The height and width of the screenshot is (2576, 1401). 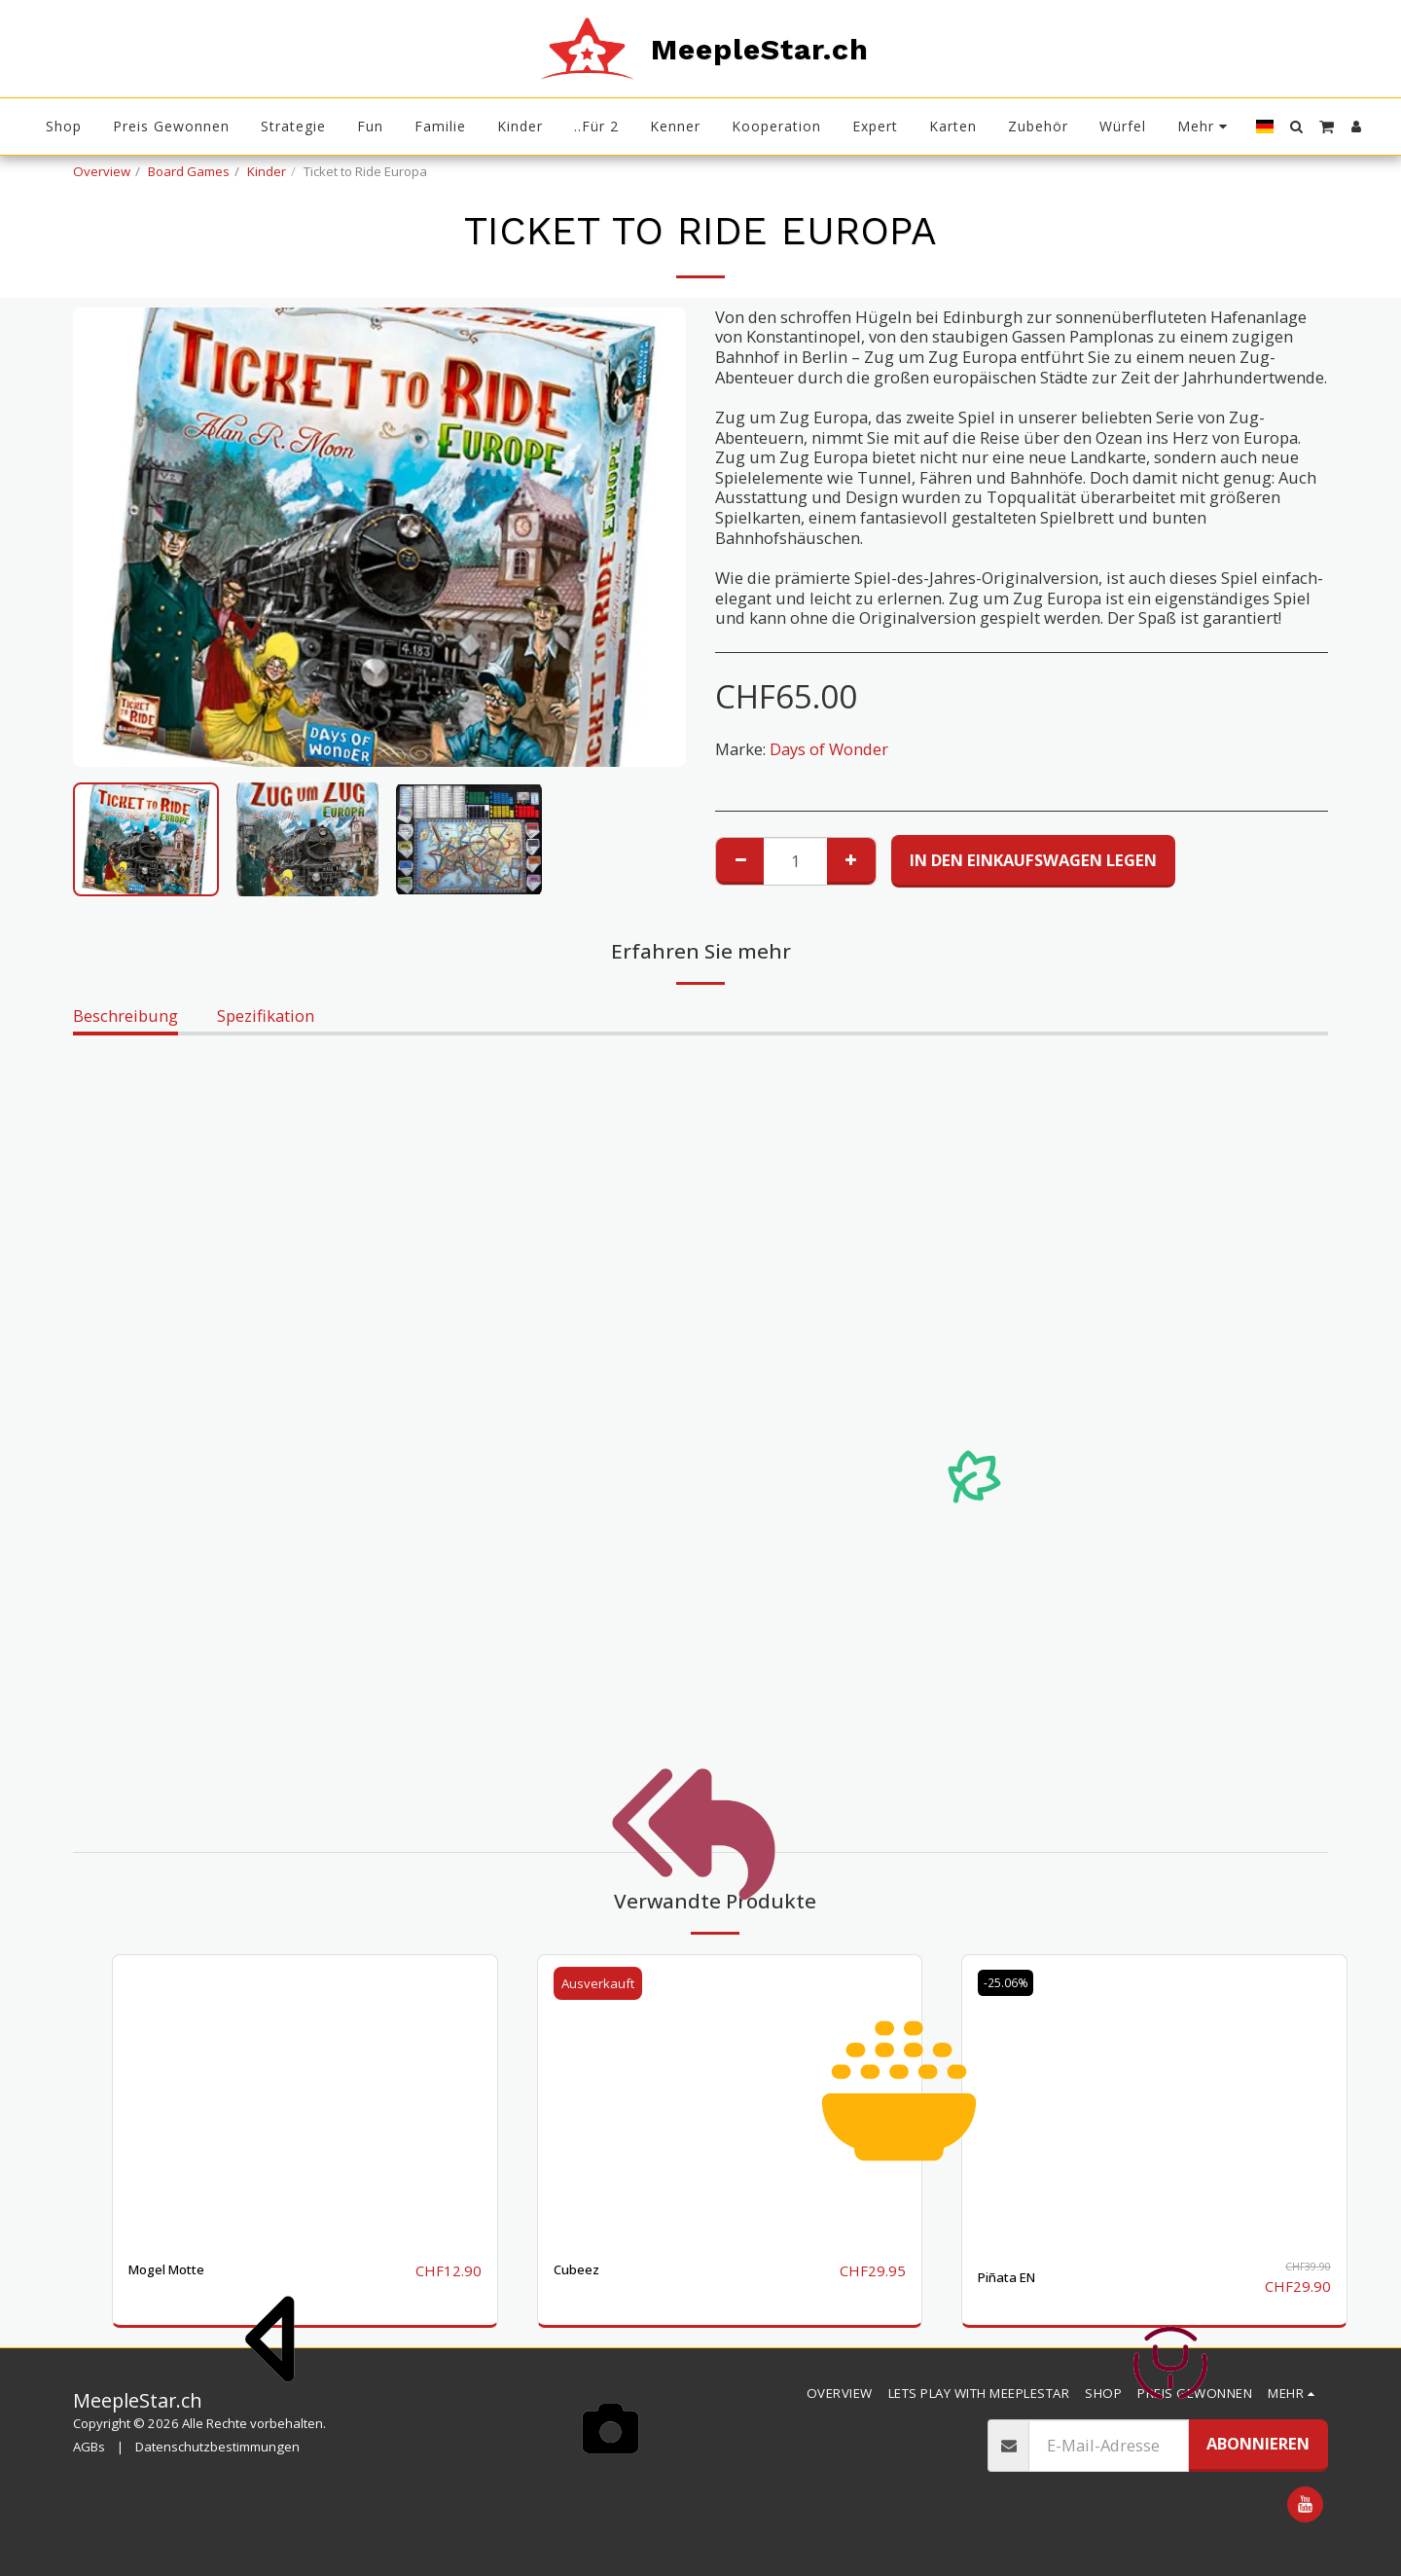 I want to click on bity cryptocurrency exchange logo, so click(x=1170, y=2365).